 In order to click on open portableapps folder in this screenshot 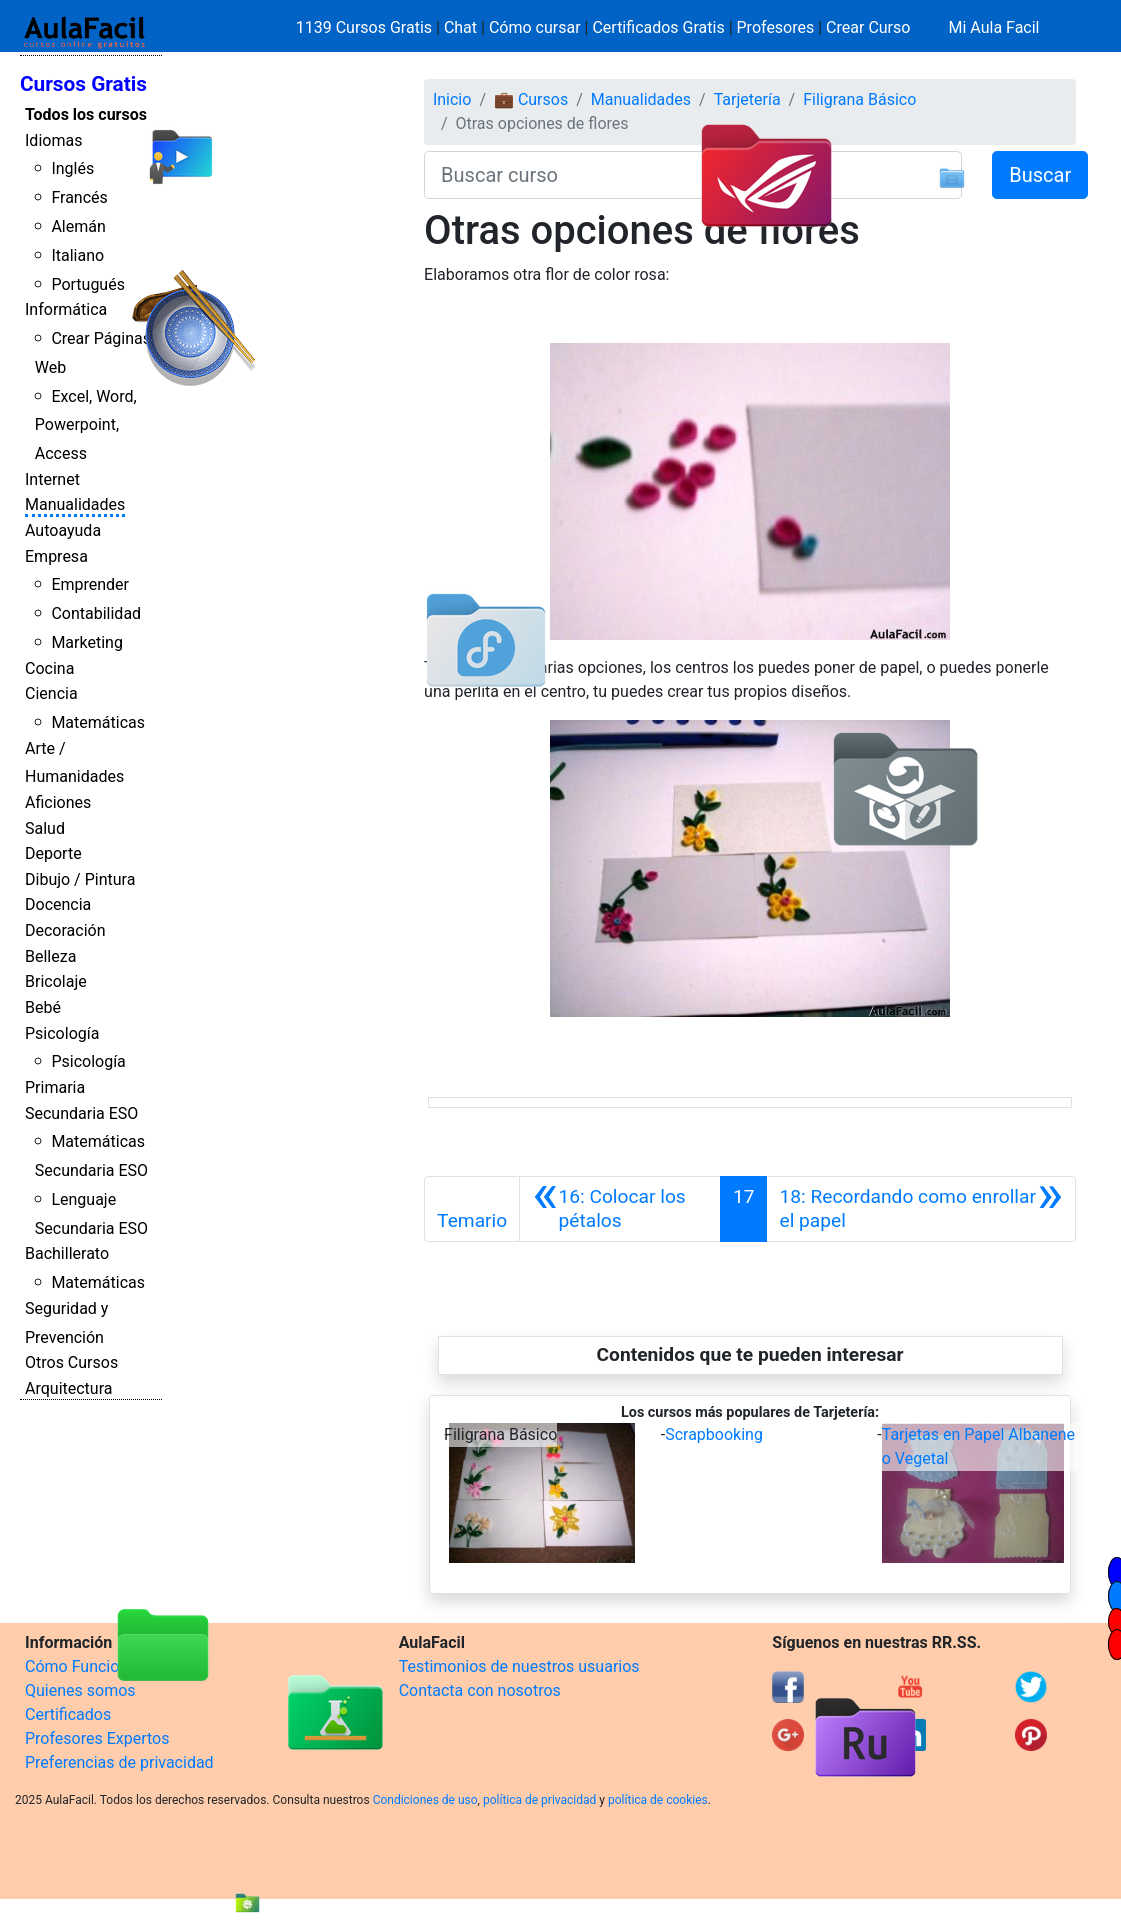, I will do `click(905, 793)`.